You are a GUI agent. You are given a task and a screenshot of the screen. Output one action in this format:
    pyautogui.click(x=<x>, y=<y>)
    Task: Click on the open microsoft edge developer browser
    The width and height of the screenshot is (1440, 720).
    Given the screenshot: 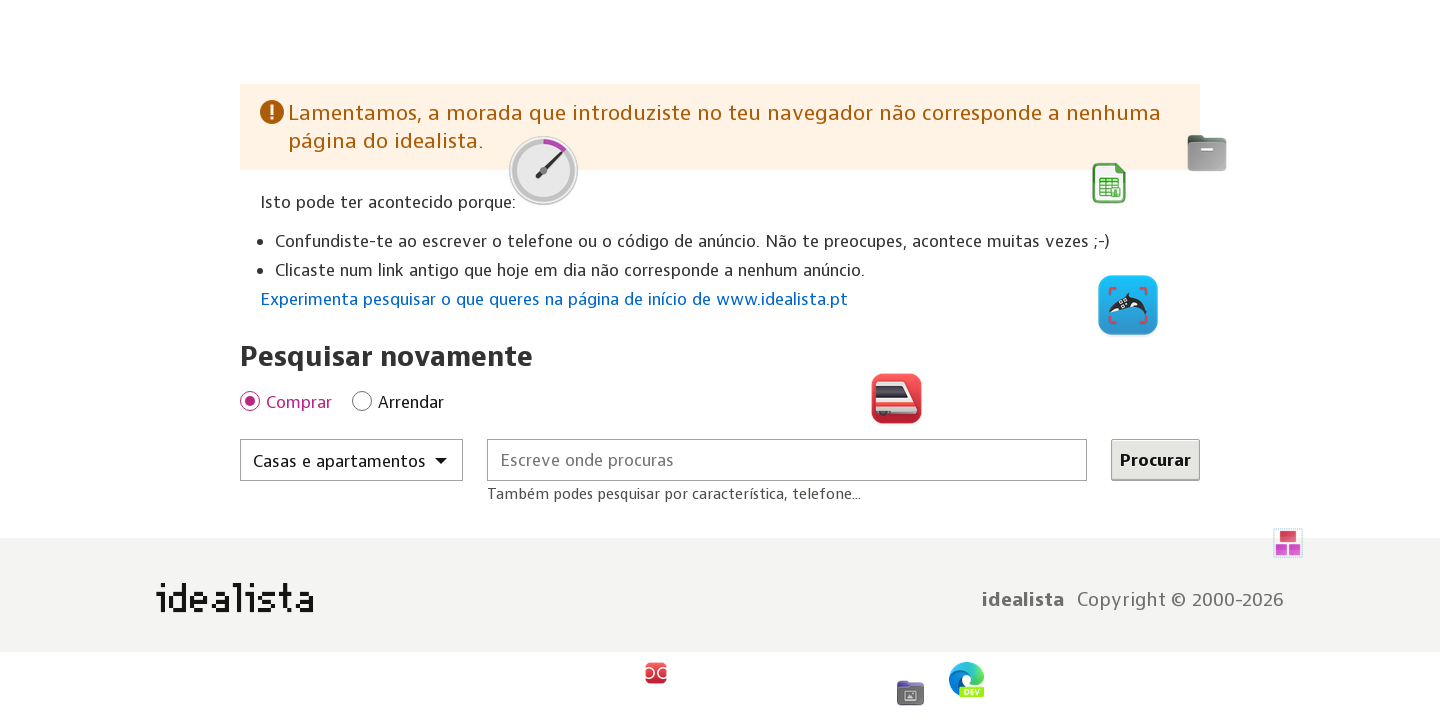 What is the action you would take?
    pyautogui.click(x=966, y=679)
    